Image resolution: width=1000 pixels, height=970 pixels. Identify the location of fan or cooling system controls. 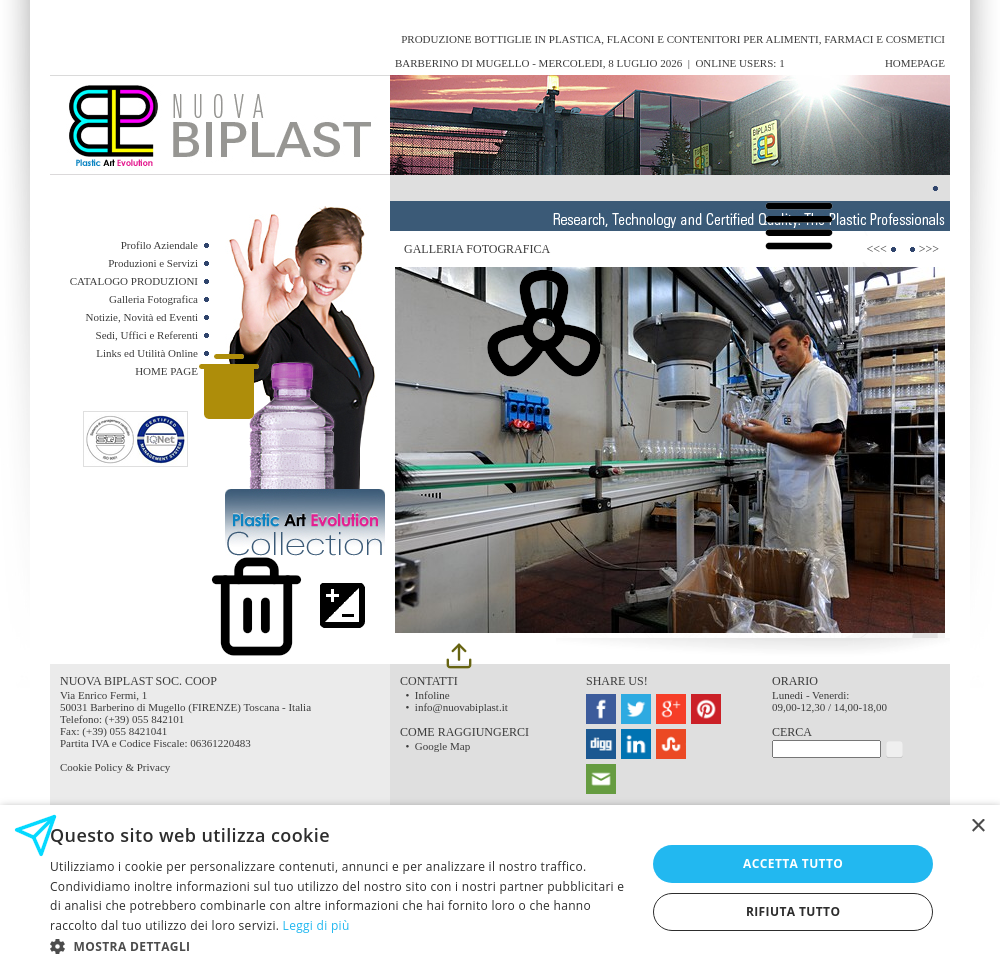
(544, 324).